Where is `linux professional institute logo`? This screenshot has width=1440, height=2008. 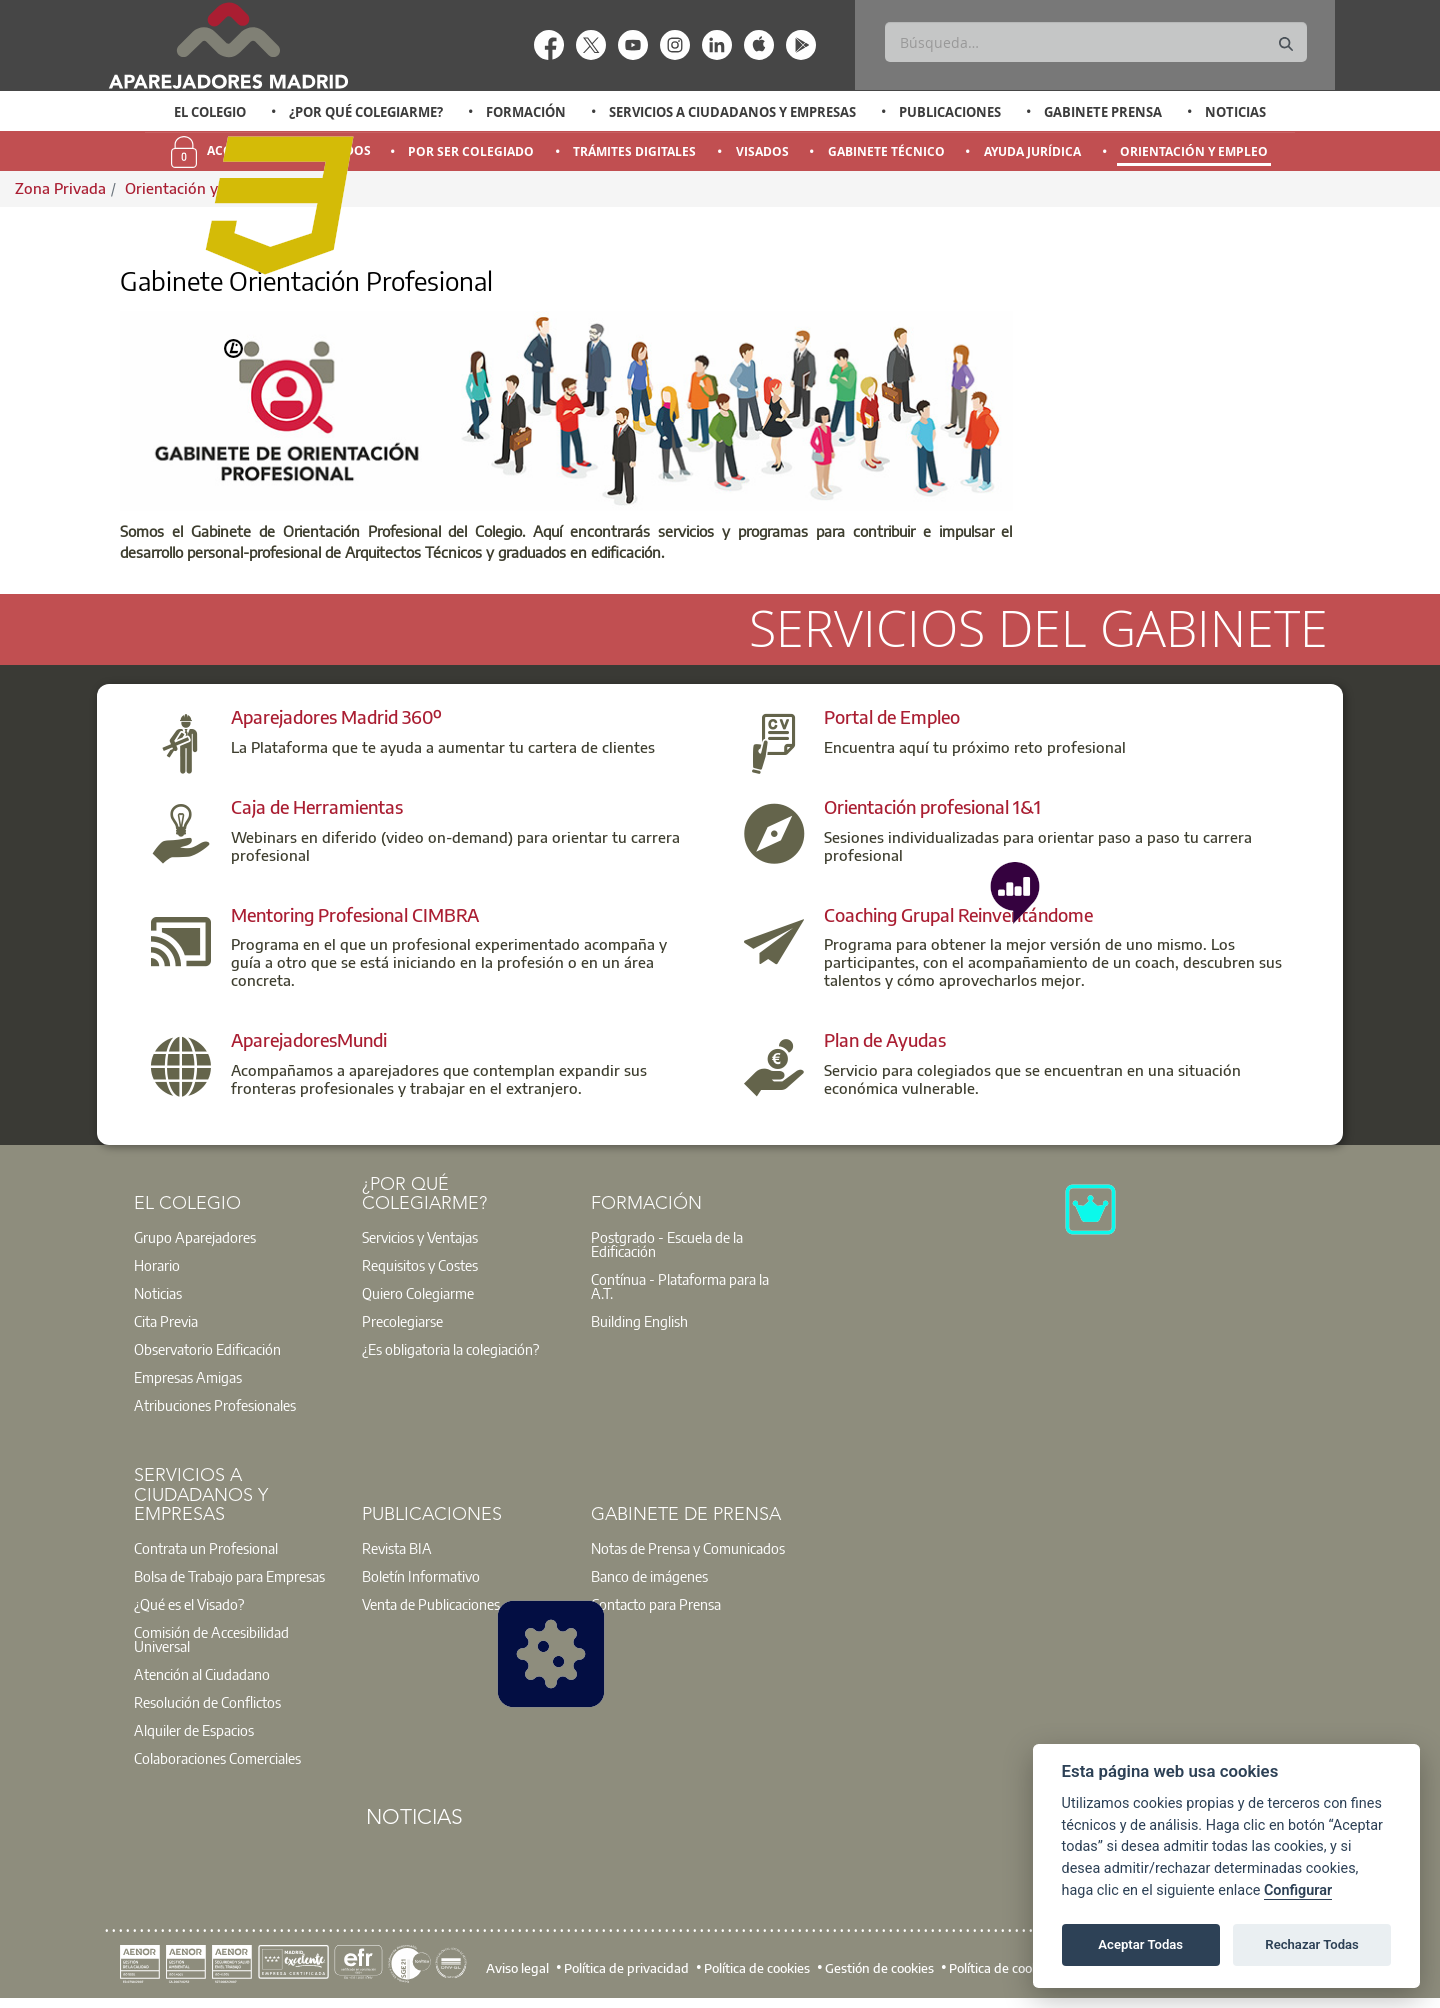
linux professional institute logo is located at coordinates (233, 348).